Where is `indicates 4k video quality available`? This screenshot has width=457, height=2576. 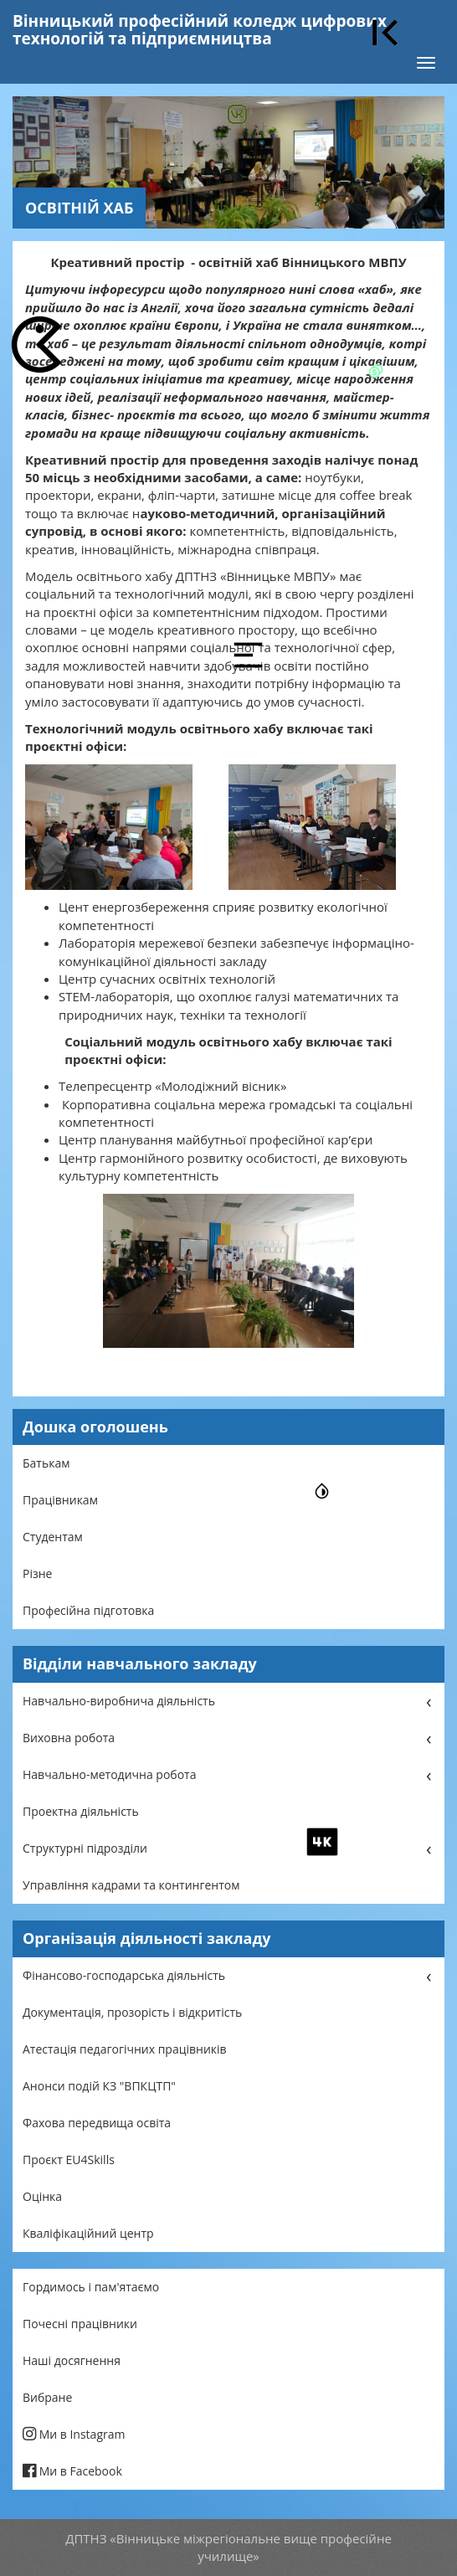 indicates 4k video quality available is located at coordinates (322, 1842).